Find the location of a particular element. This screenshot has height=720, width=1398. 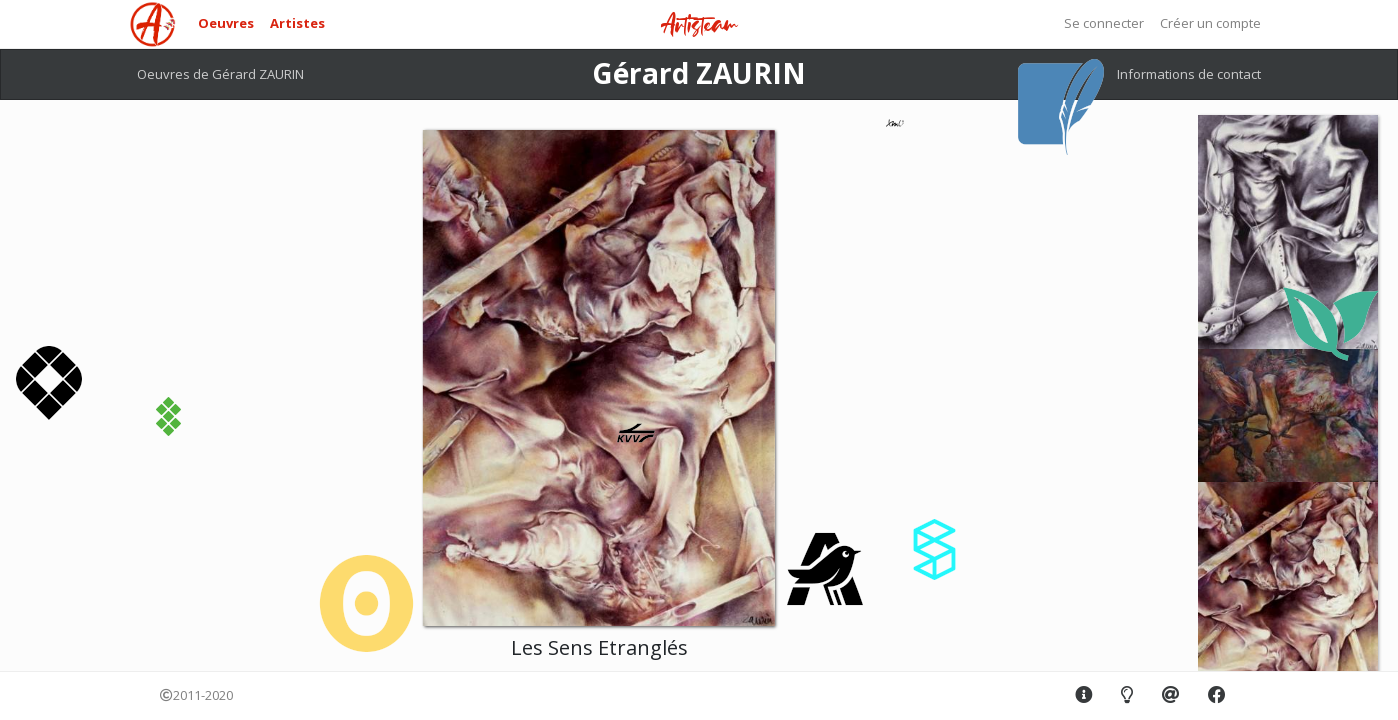

indicates xml file format or data type is located at coordinates (895, 123).